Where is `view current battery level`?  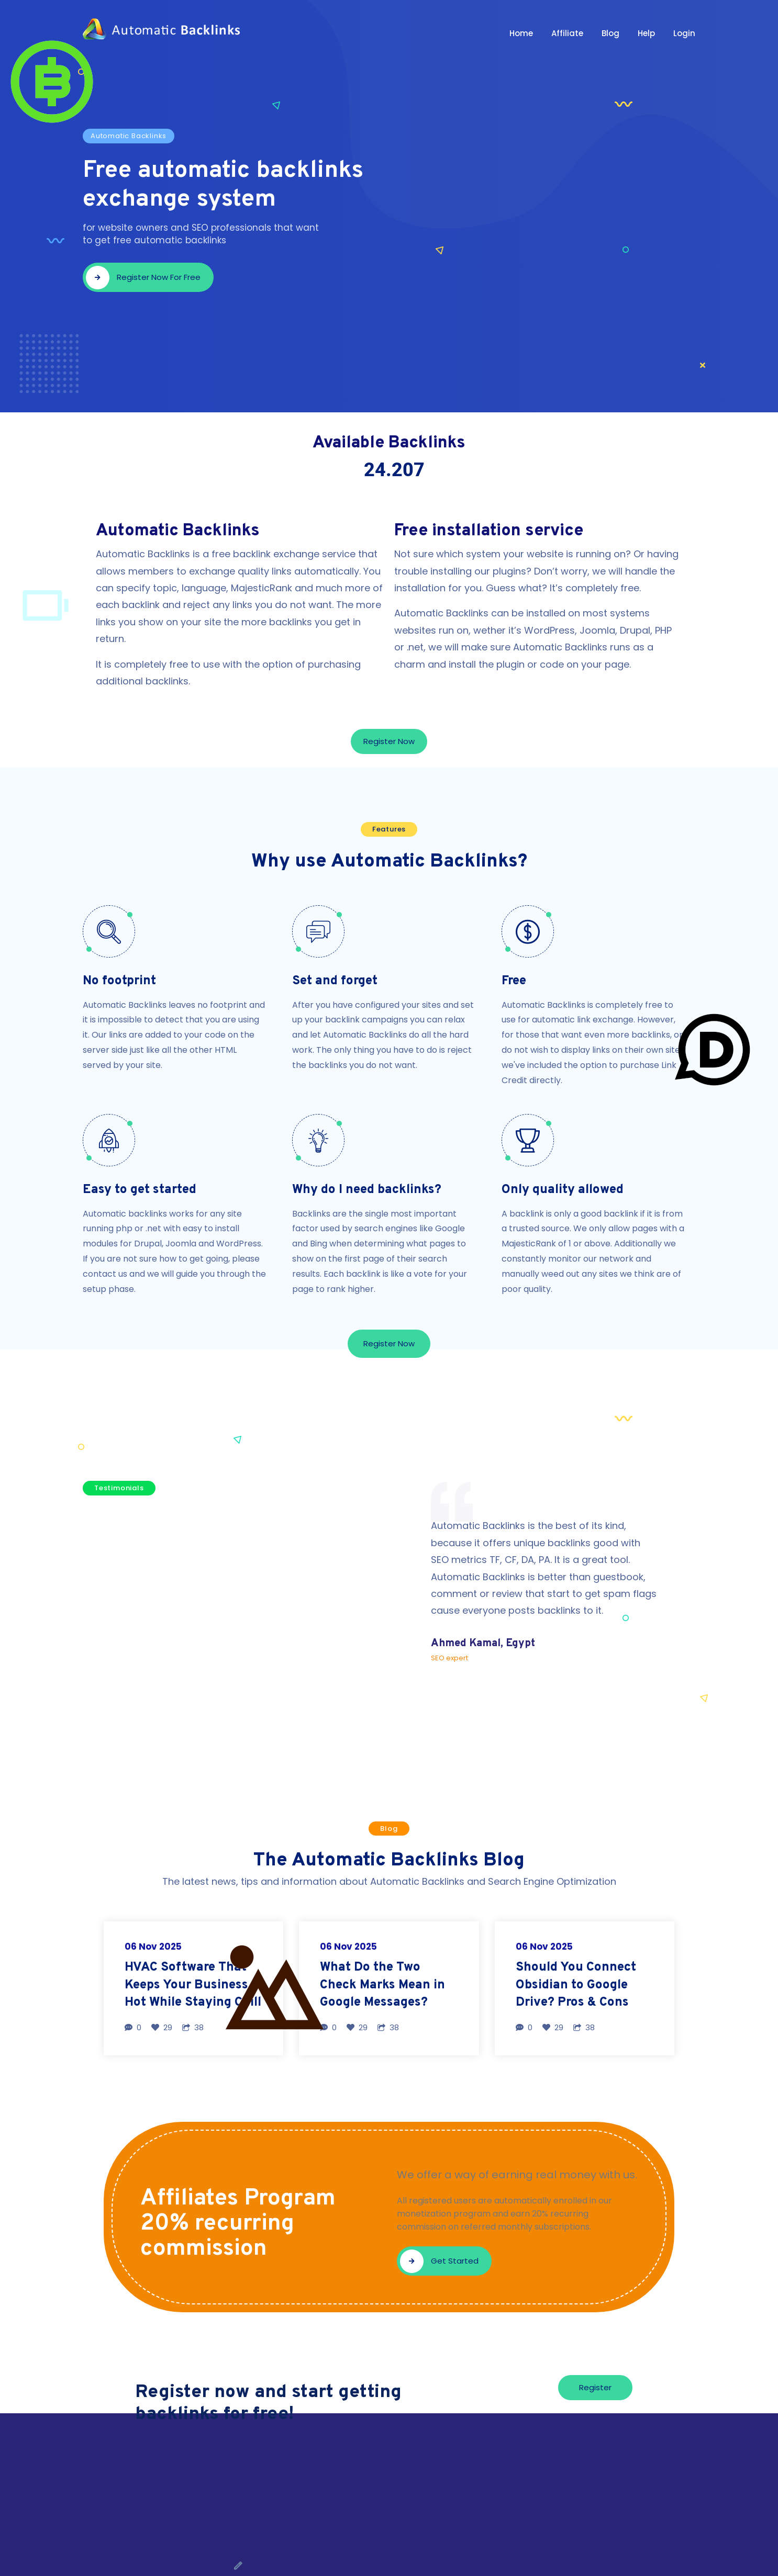
view current battery level is located at coordinates (45, 605).